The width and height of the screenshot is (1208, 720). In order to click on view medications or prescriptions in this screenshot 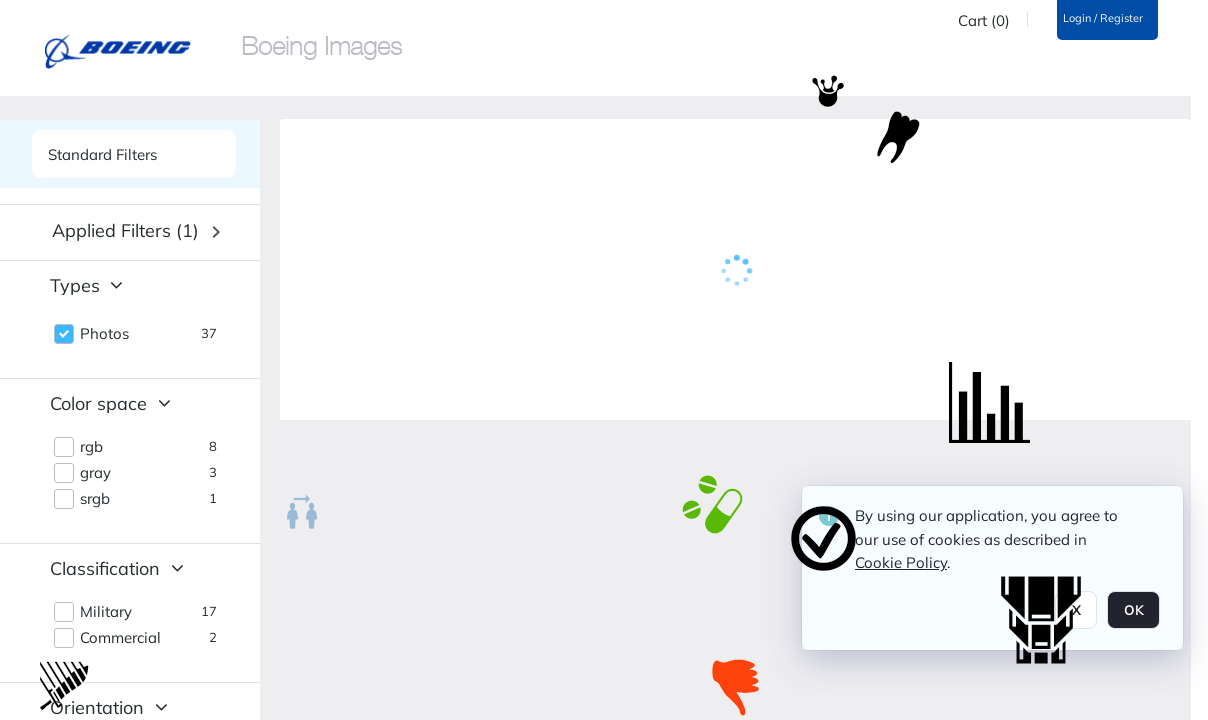, I will do `click(712, 504)`.